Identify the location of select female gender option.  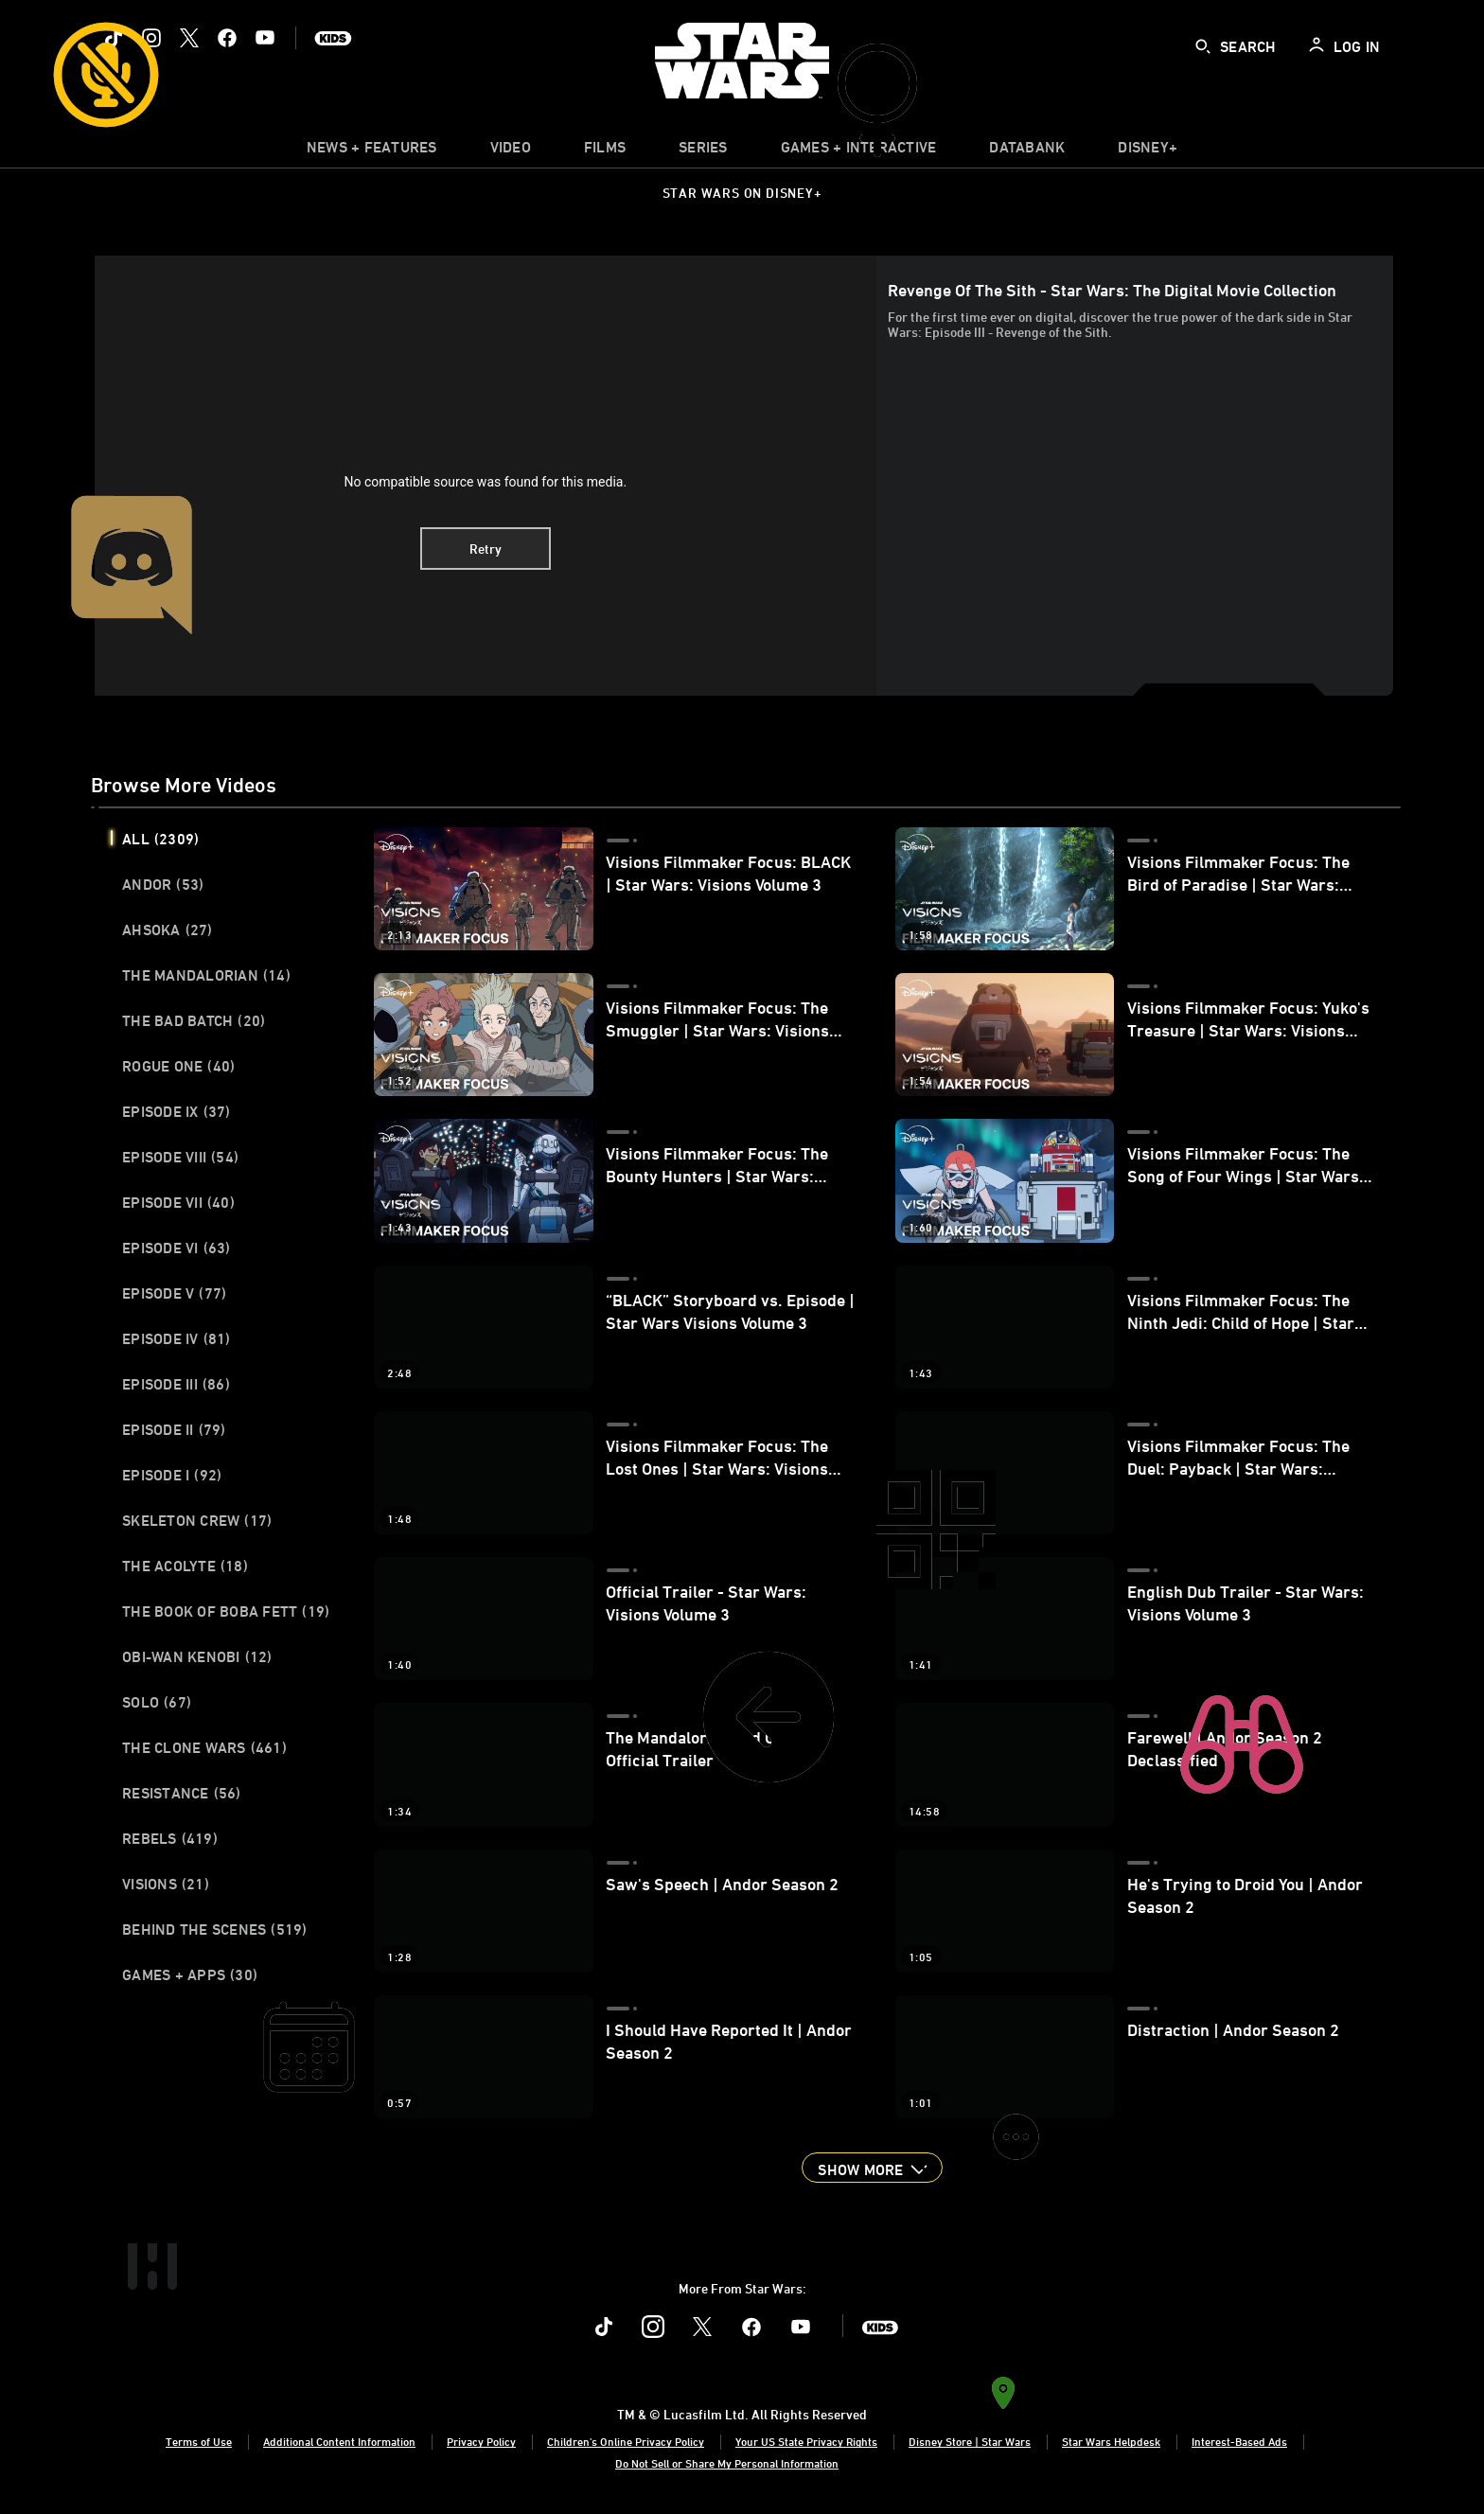
(877, 100).